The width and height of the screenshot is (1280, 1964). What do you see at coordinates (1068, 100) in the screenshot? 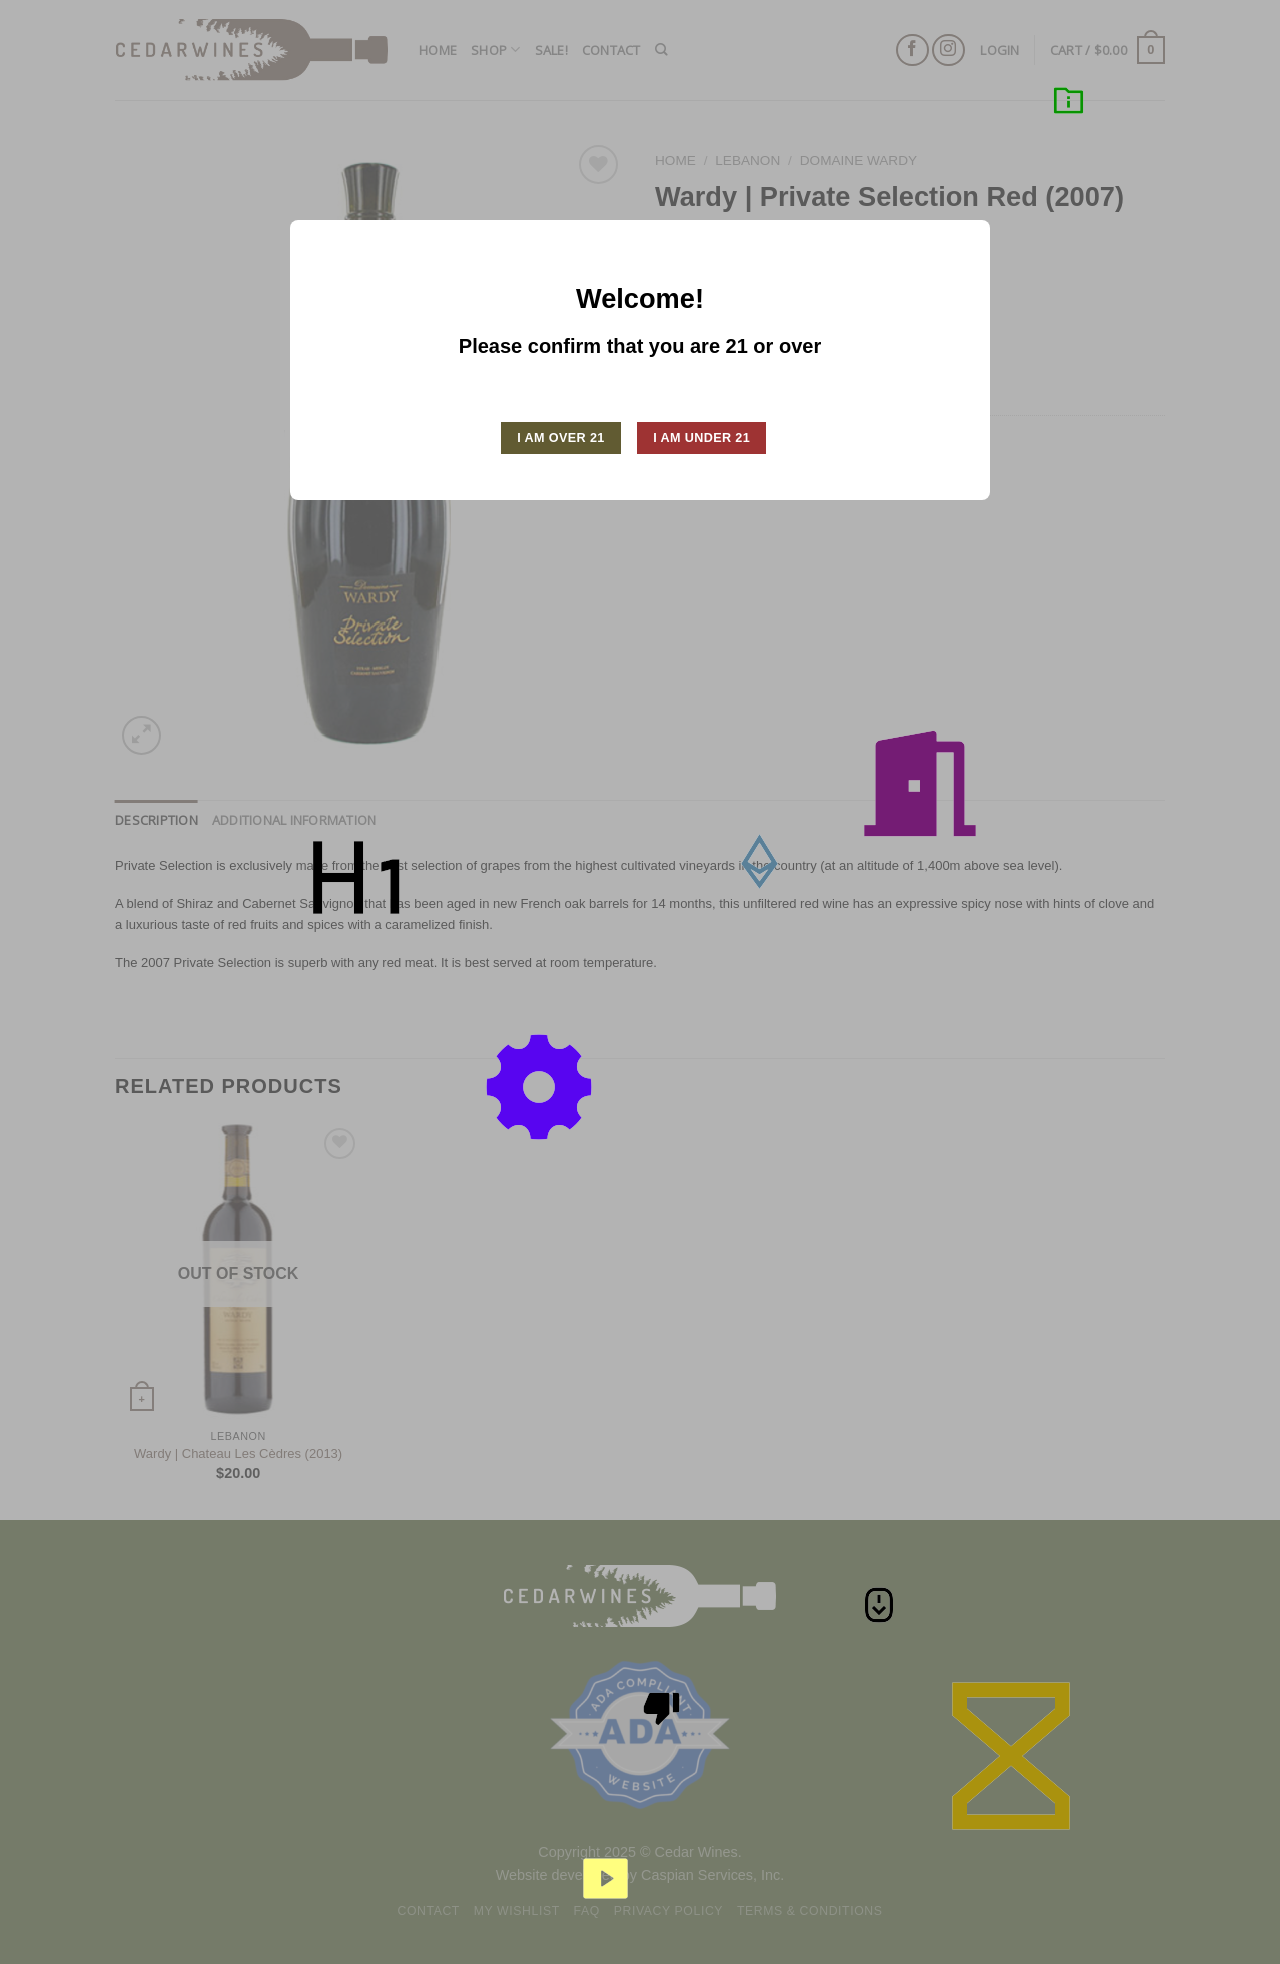
I see `view folder details or properties` at bounding box center [1068, 100].